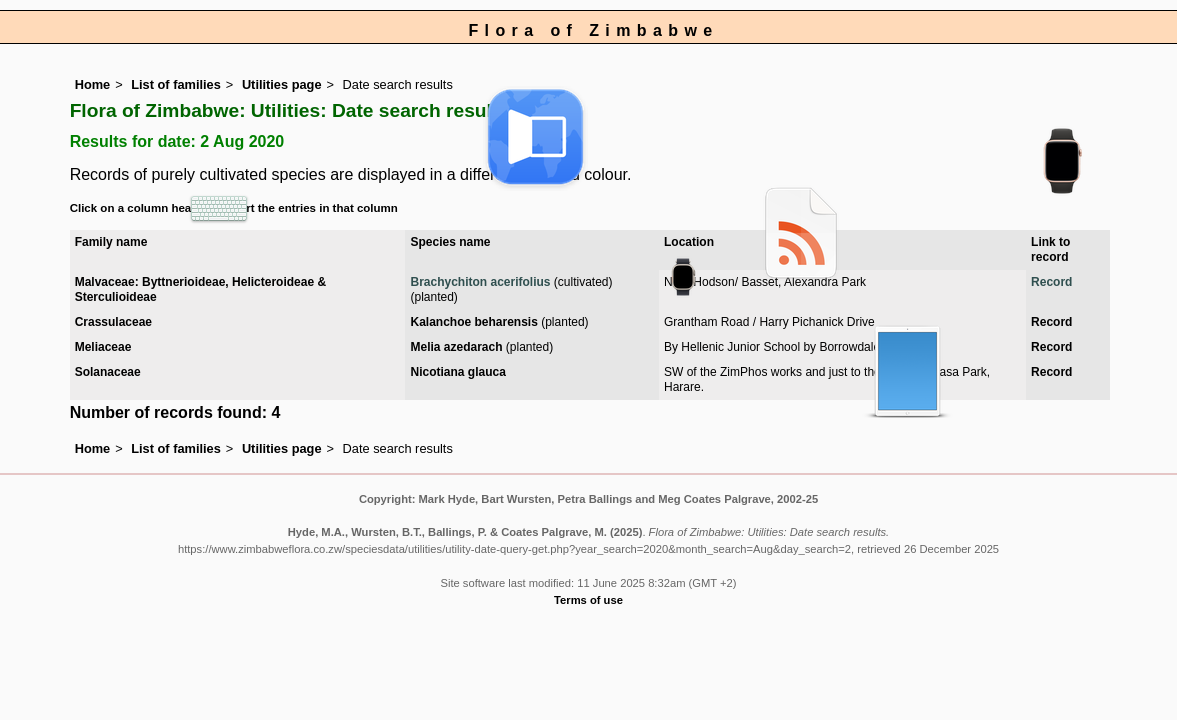 The width and height of the screenshot is (1177, 720). Describe the element at coordinates (535, 138) in the screenshot. I see `configure network proxy settings` at that location.